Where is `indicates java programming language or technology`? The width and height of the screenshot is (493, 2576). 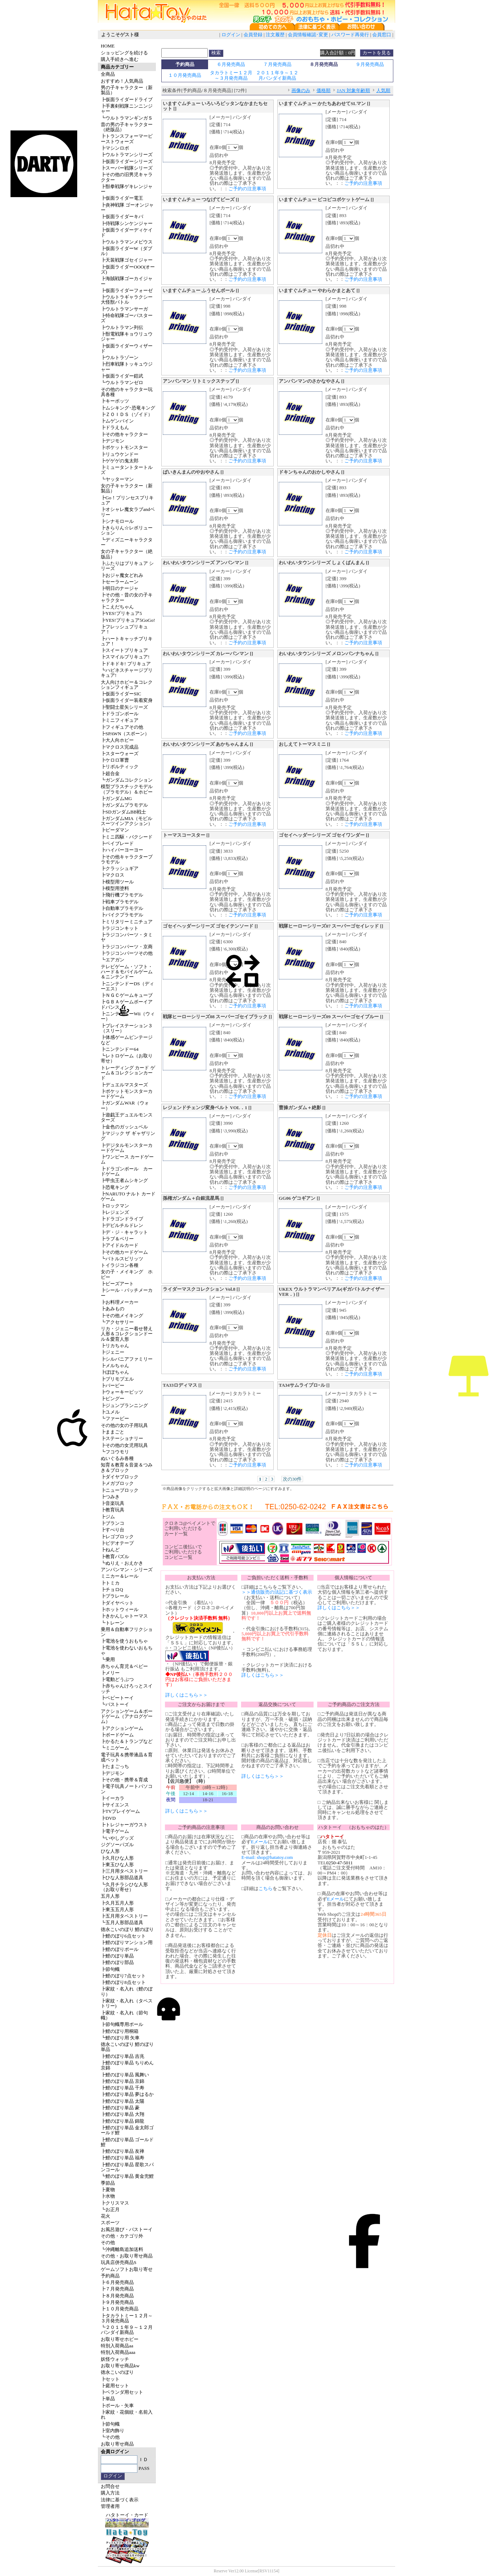 indicates java programming language or technology is located at coordinates (124, 1011).